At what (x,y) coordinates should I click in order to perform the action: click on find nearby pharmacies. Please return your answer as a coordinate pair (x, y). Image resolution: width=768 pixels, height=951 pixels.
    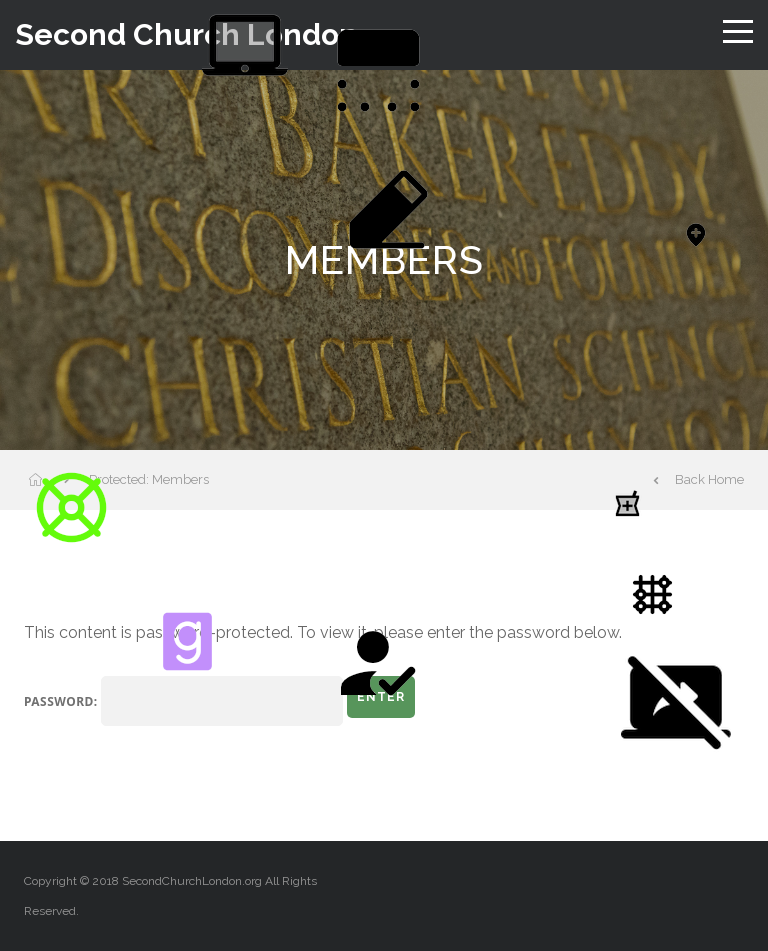
    Looking at the image, I should click on (627, 504).